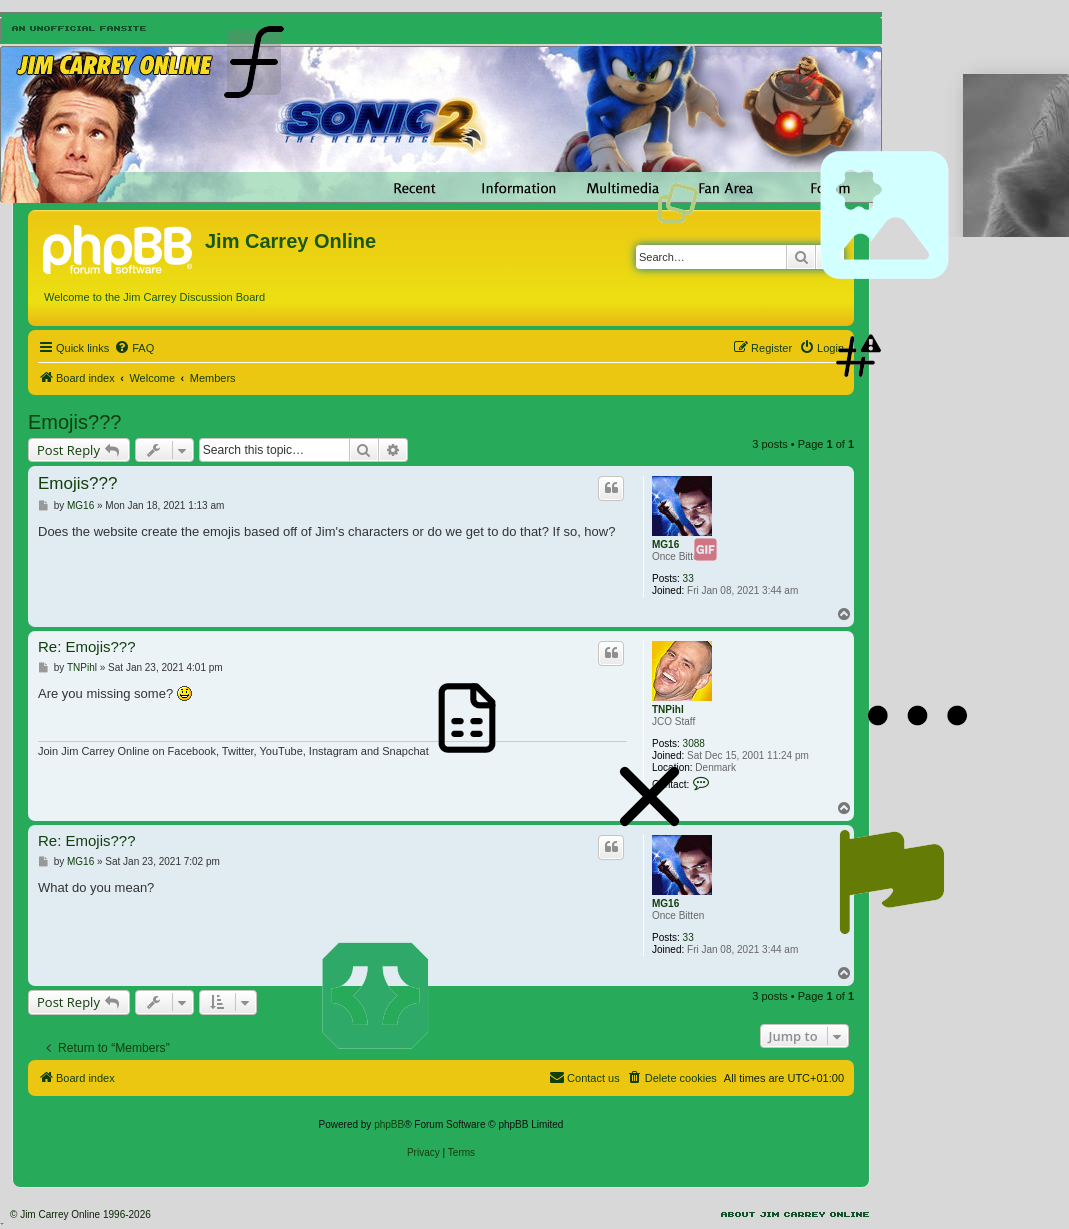 This screenshot has height=1229, width=1069. Describe the element at coordinates (705, 549) in the screenshot. I see `insert a GIF into your message` at that location.